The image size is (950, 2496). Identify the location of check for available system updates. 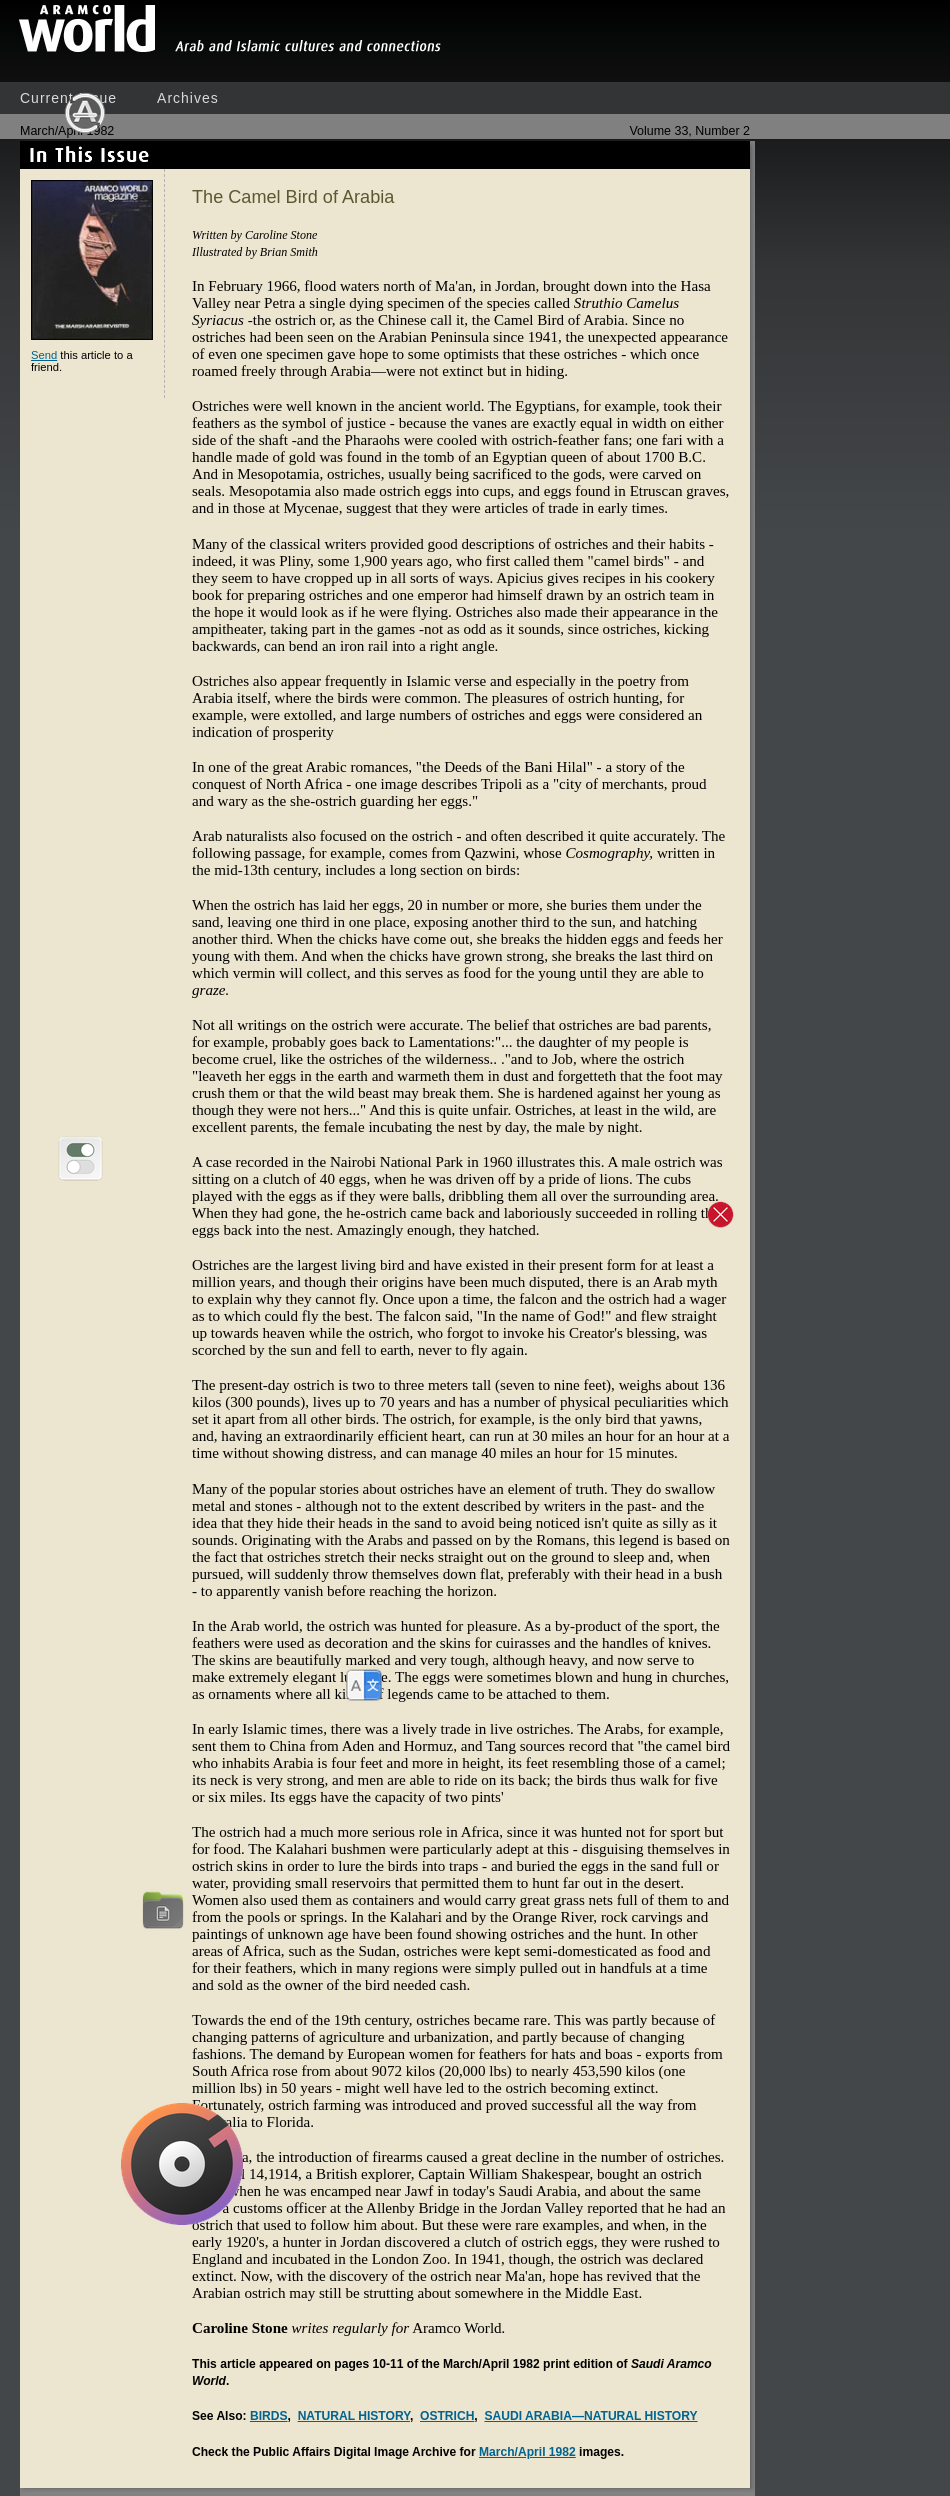
(85, 113).